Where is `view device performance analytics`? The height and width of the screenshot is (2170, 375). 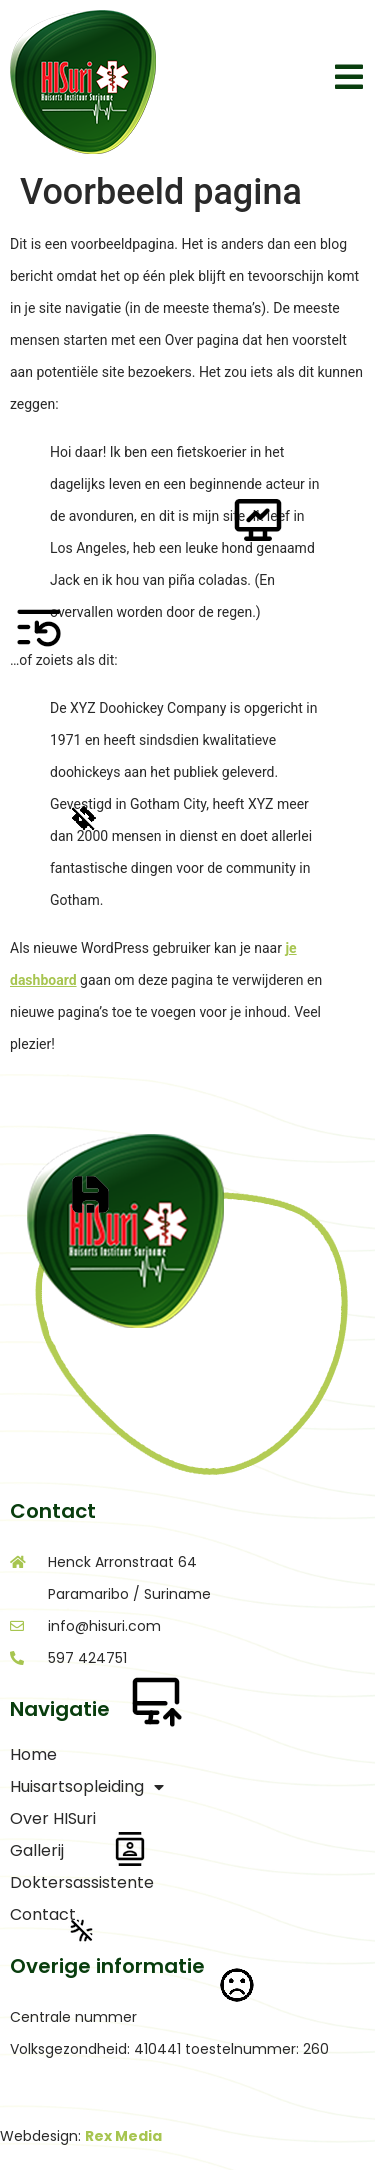
view device performance analytics is located at coordinates (258, 520).